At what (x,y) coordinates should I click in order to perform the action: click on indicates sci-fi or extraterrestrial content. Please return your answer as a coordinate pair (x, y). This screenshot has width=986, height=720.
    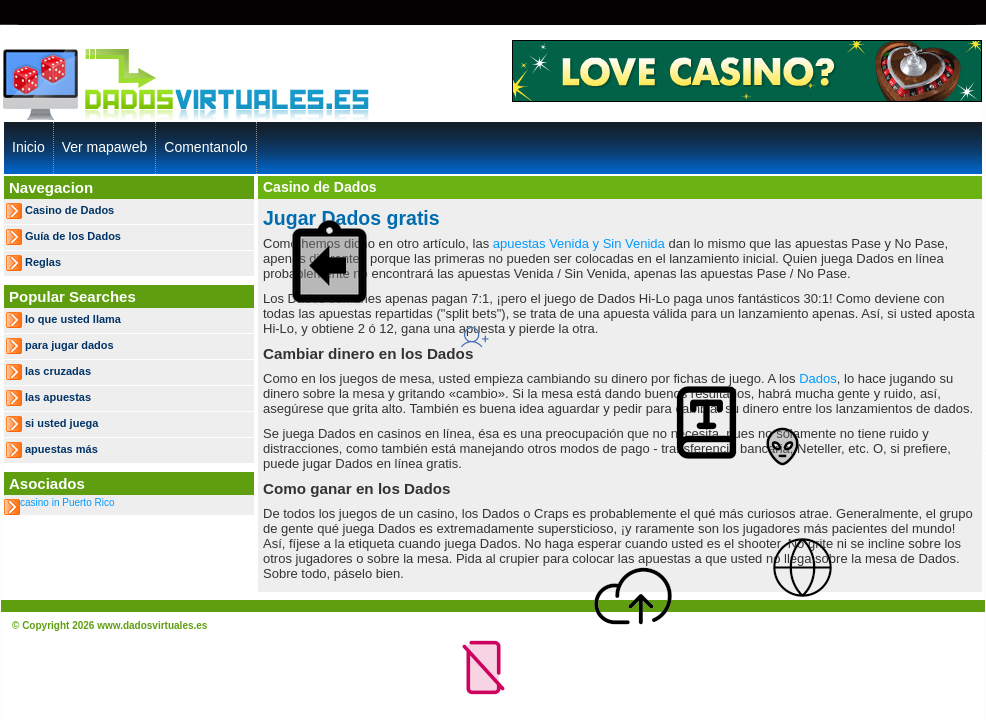
    Looking at the image, I should click on (782, 446).